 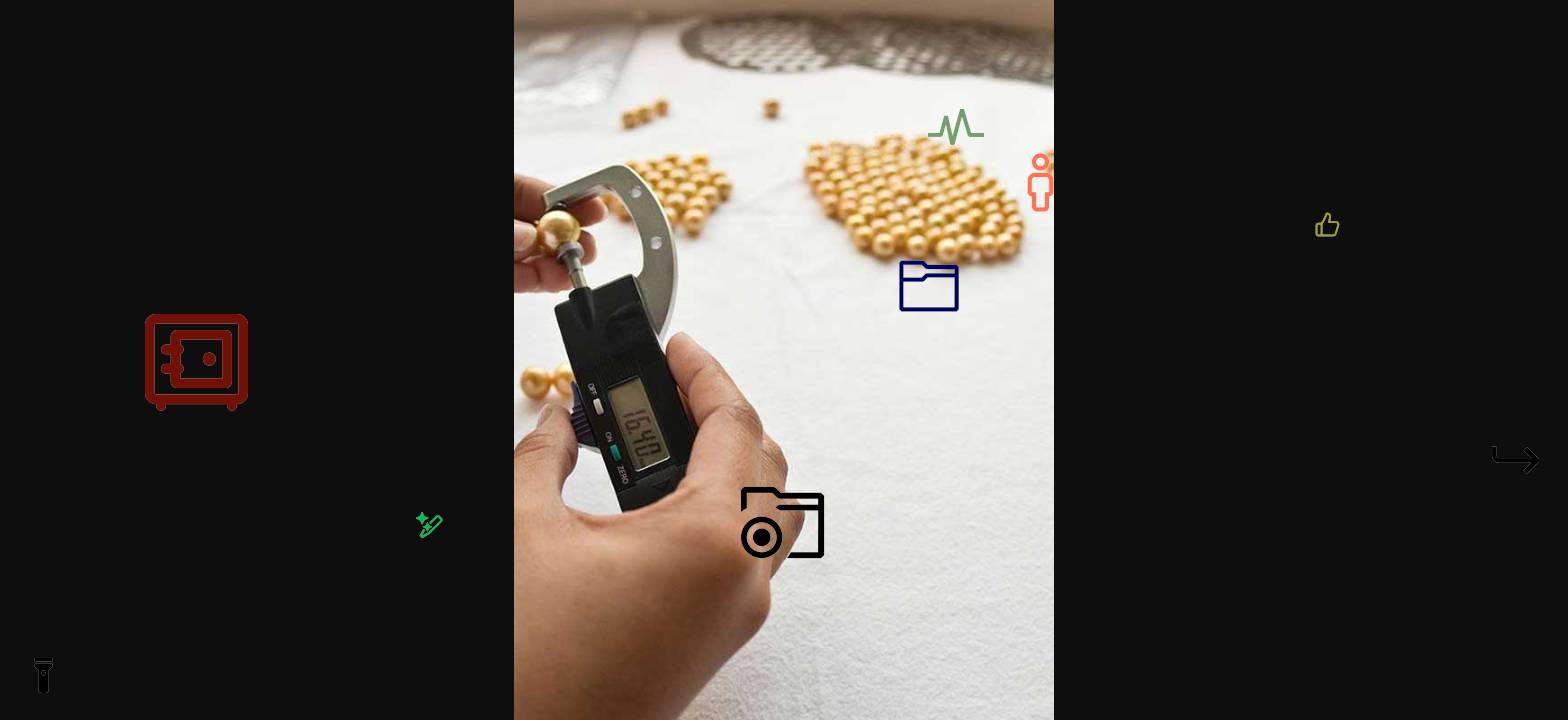 What do you see at coordinates (43, 675) in the screenshot?
I see `toggle flashlight on/off` at bounding box center [43, 675].